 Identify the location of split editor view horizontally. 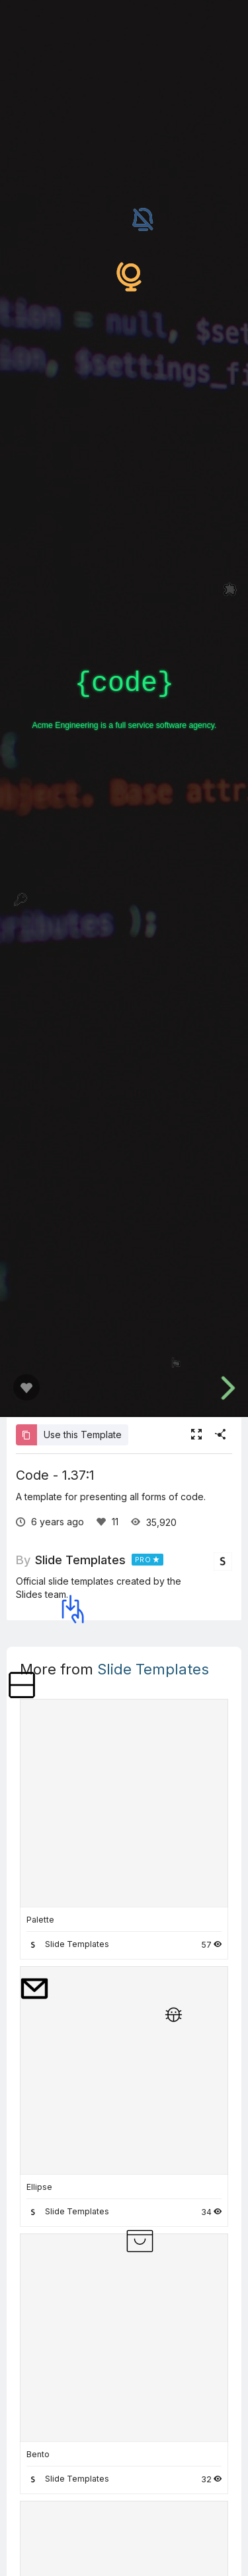
(21, 1684).